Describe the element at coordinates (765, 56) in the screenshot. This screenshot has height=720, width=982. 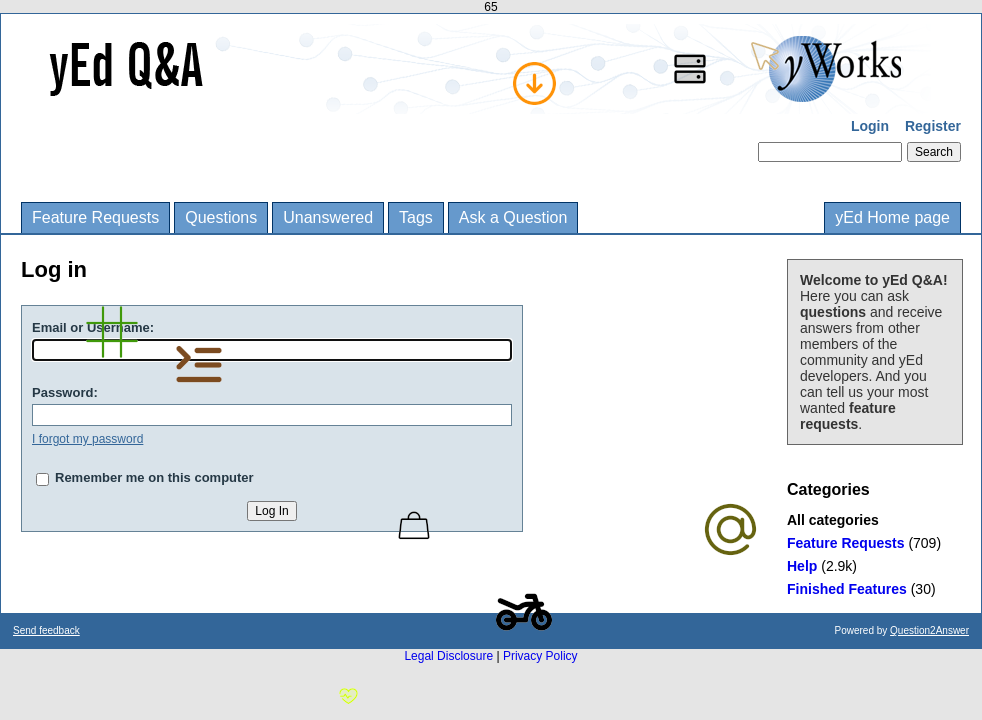
I see `mouse pointer or cursor indicator` at that location.